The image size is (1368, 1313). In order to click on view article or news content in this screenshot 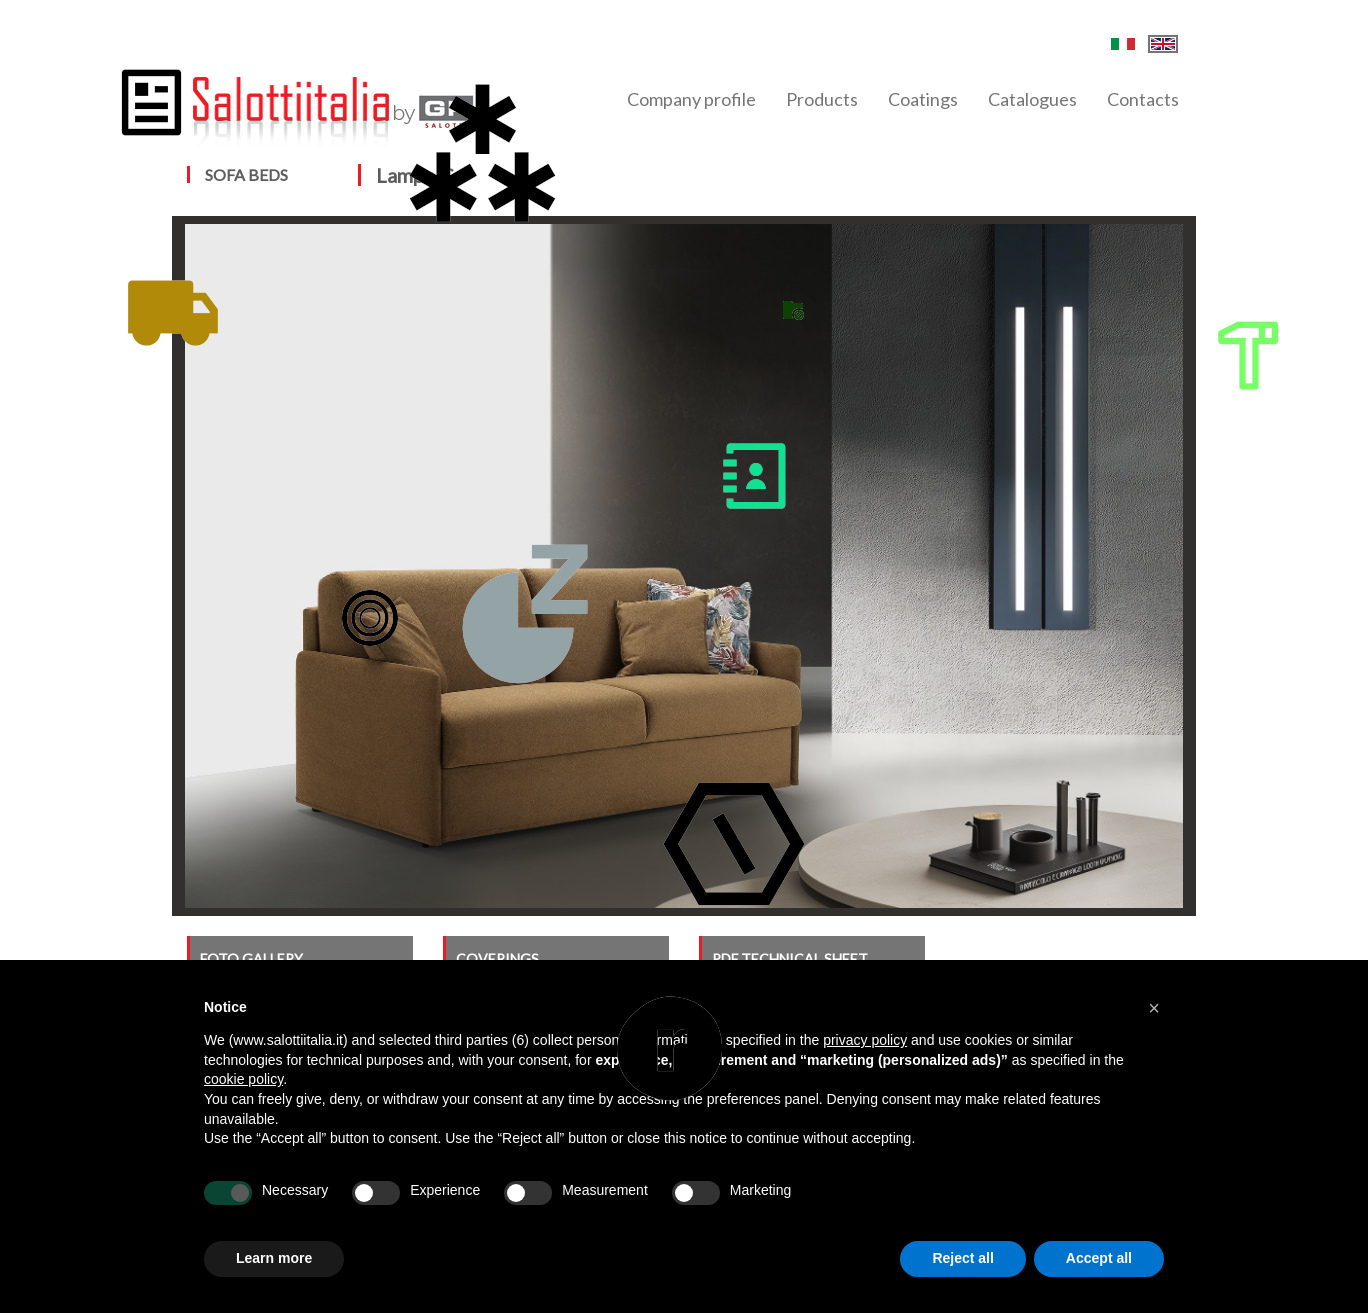, I will do `click(151, 102)`.